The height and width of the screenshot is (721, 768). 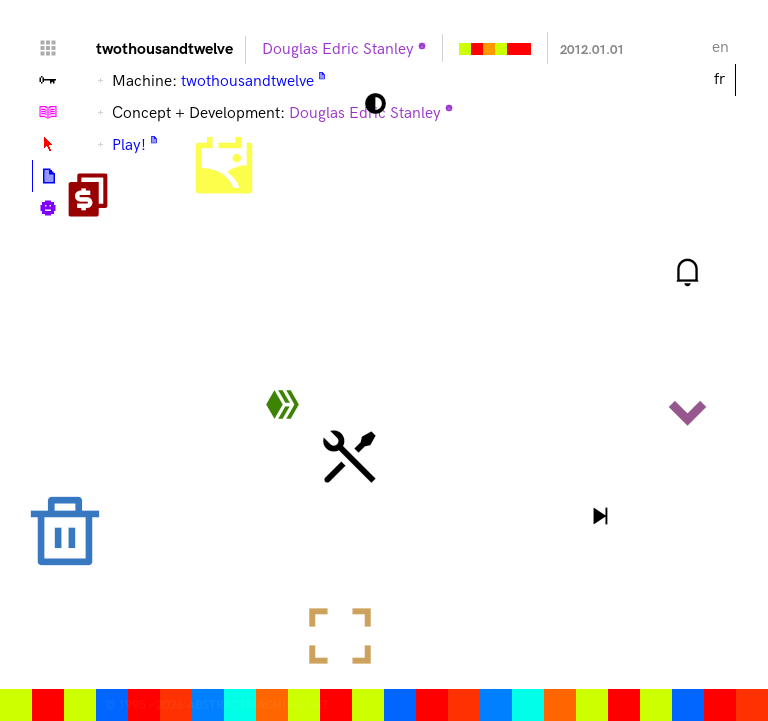 What do you see at coordinates (224, 168) in the screenshot?
I see `open photo gallery` at bounding box center [224, 168].